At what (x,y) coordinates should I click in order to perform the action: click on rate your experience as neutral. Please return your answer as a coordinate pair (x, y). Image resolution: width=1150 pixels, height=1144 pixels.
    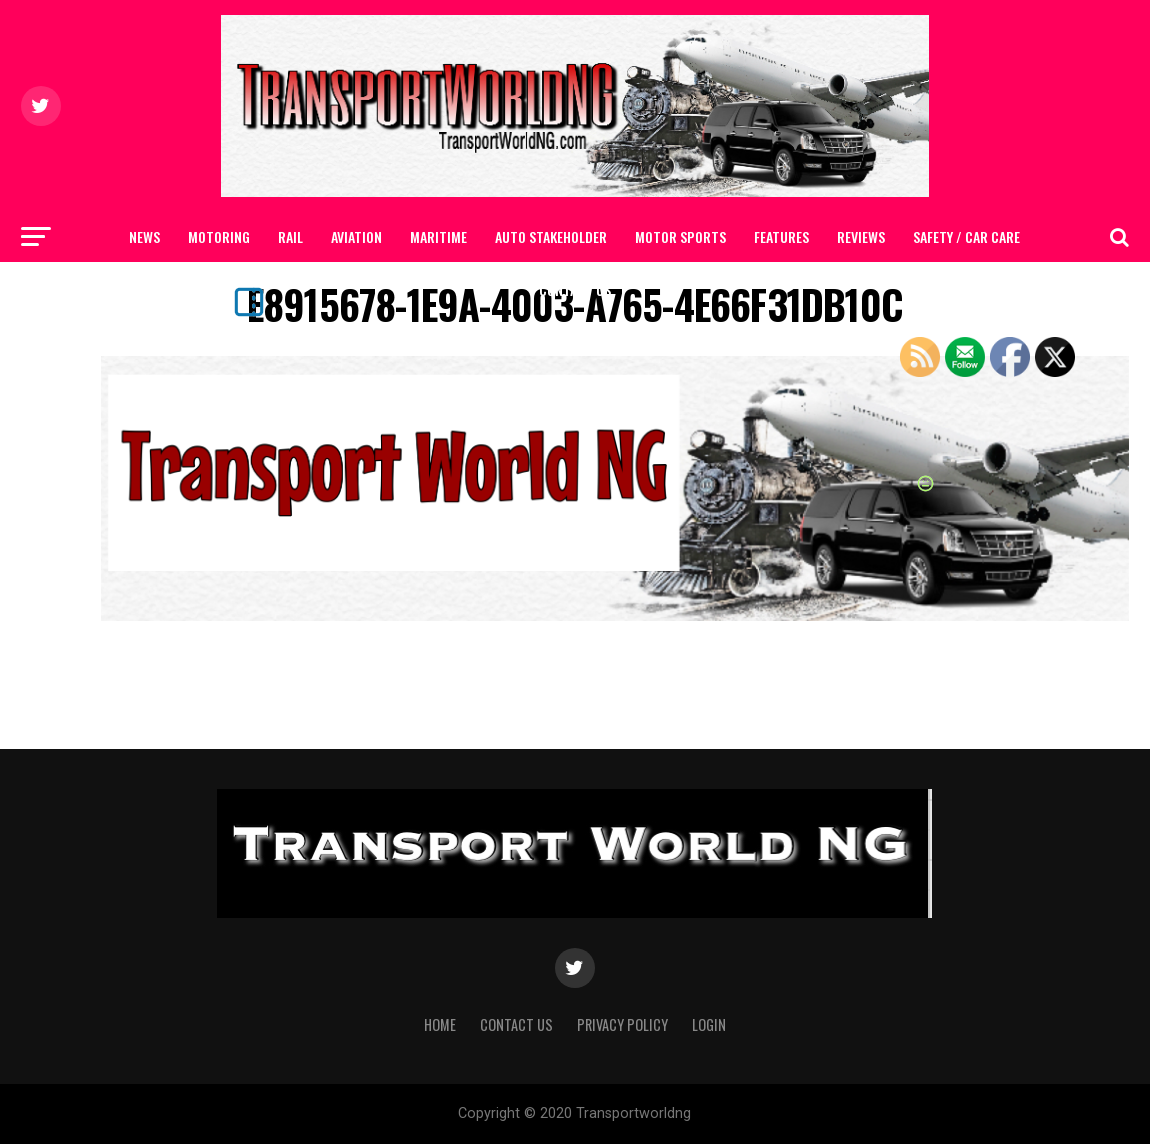
    Looking at the image, I should click on (925, 483).